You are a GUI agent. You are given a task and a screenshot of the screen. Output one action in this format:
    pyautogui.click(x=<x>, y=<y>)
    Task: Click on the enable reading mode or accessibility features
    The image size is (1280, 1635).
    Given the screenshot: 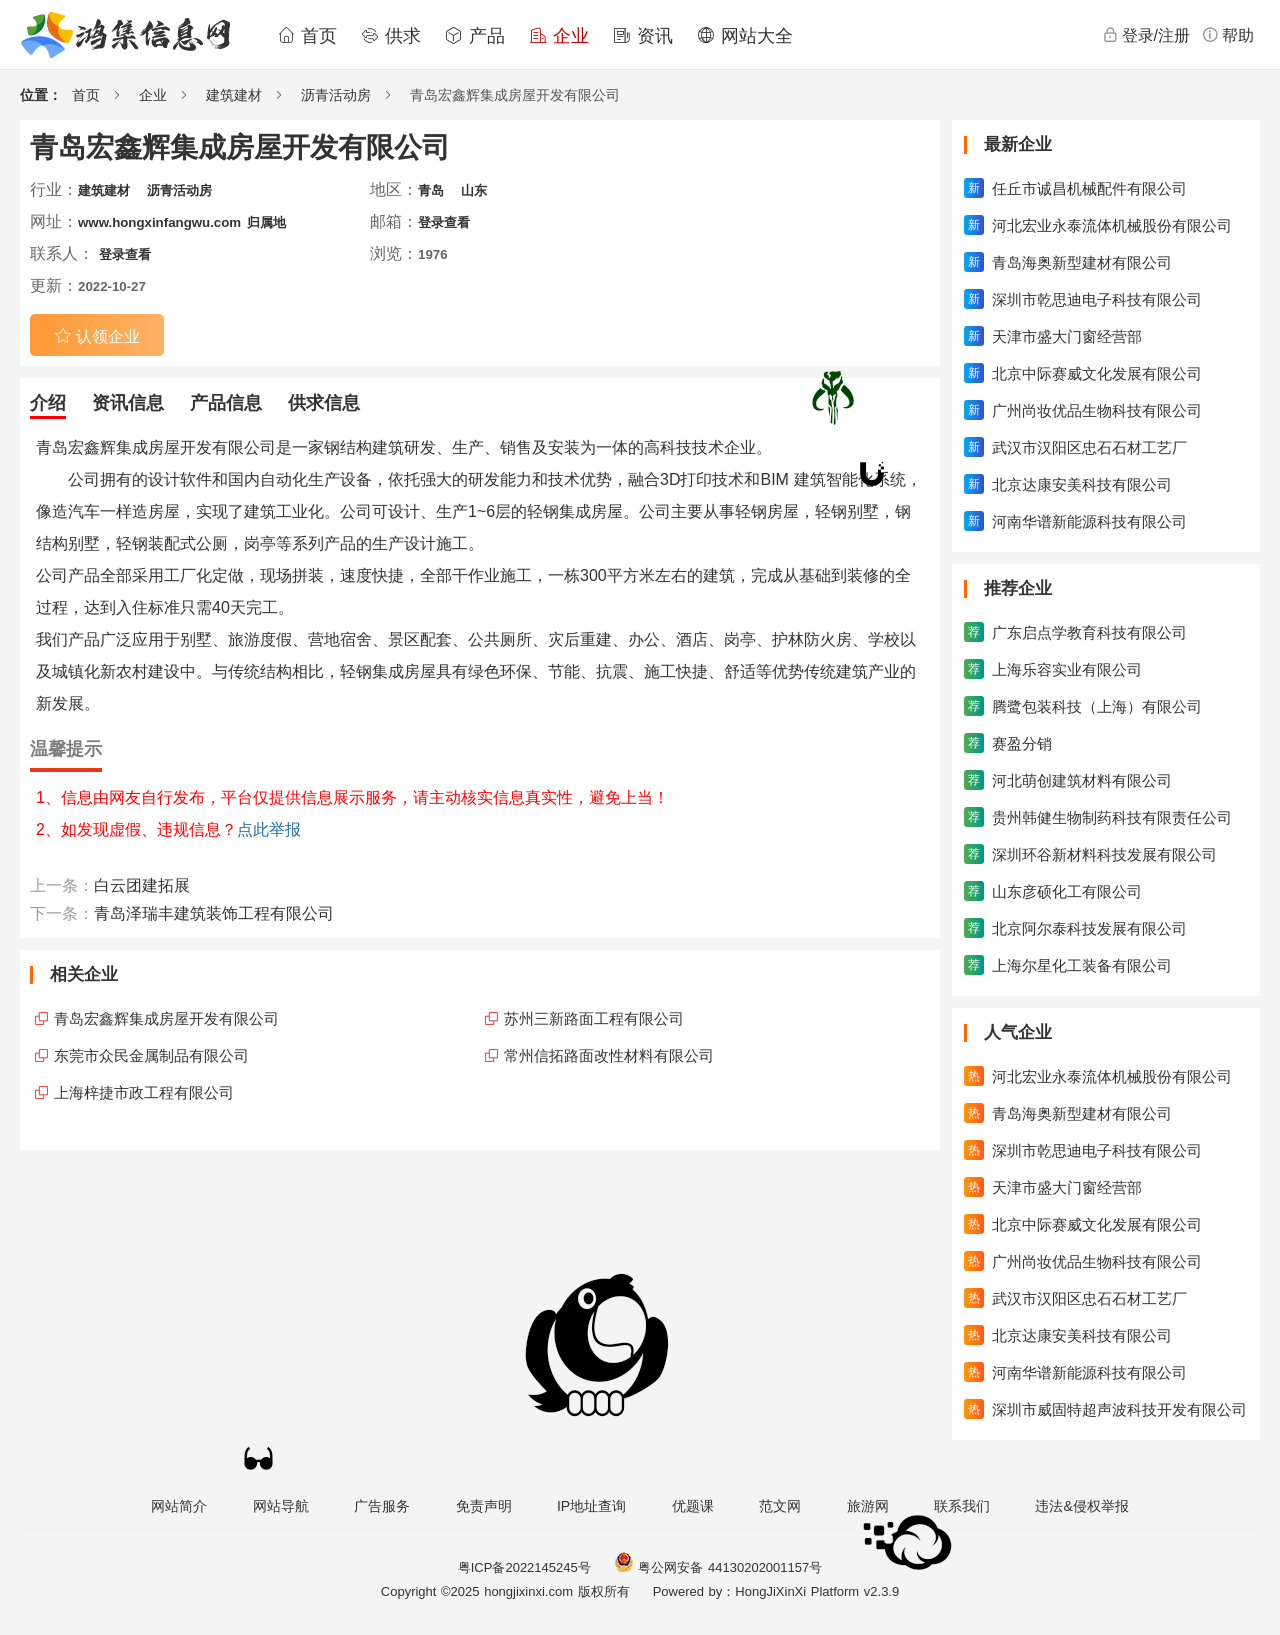 What is the action you would take?
    pyautogui.click(x=258, y=1459)
    